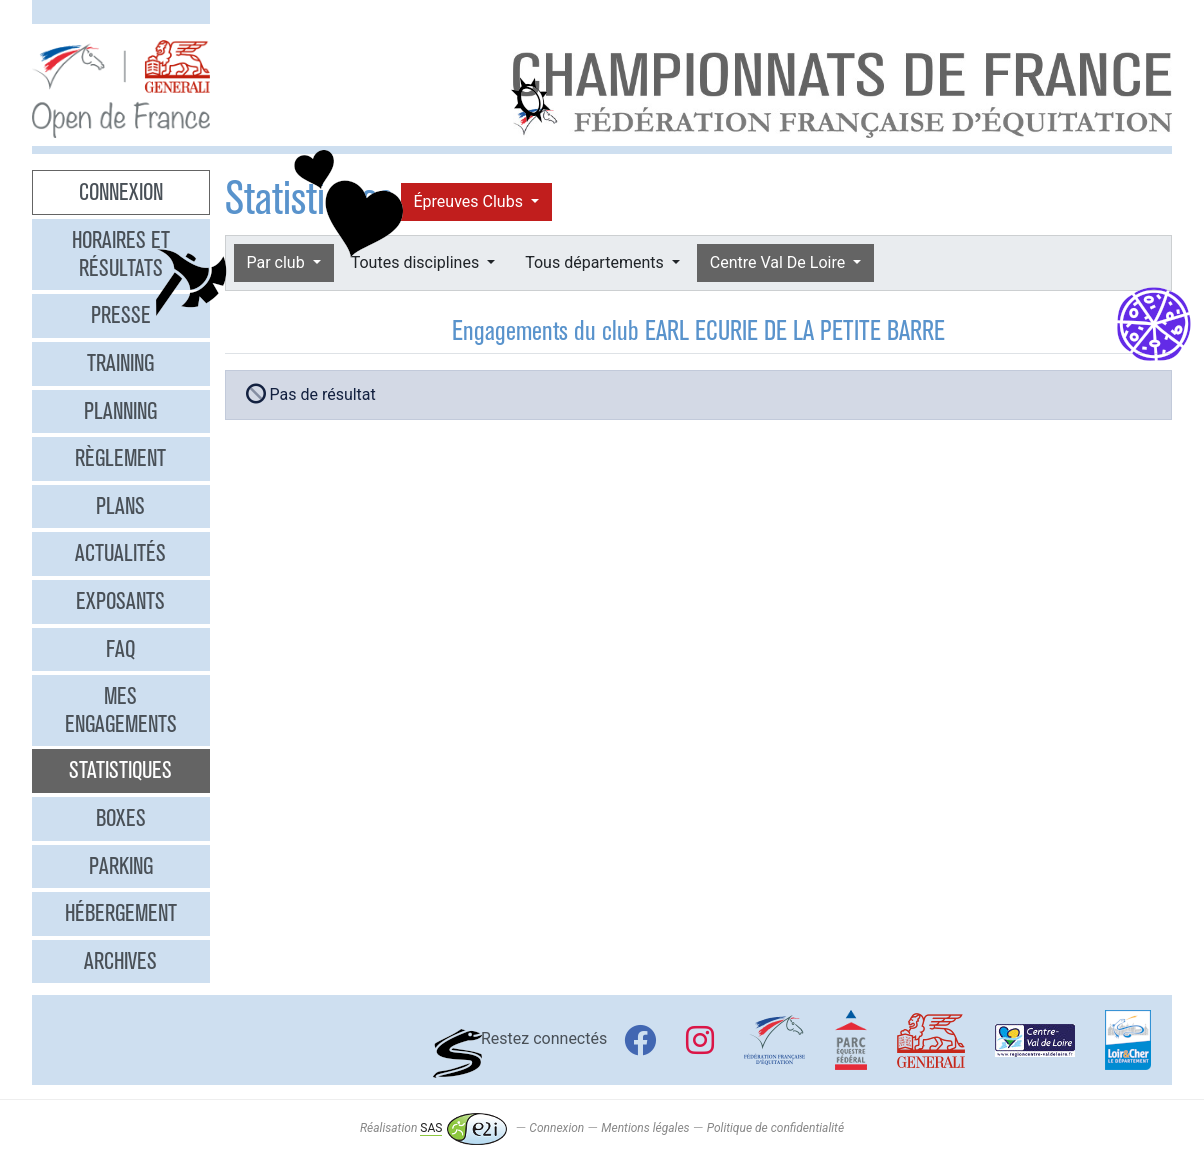 This screenshot has height=1172, width=1204. Describe the element at coordinates (1154, 324) in the screenshot. I see `food or restaurant category in a game menu` at that location.